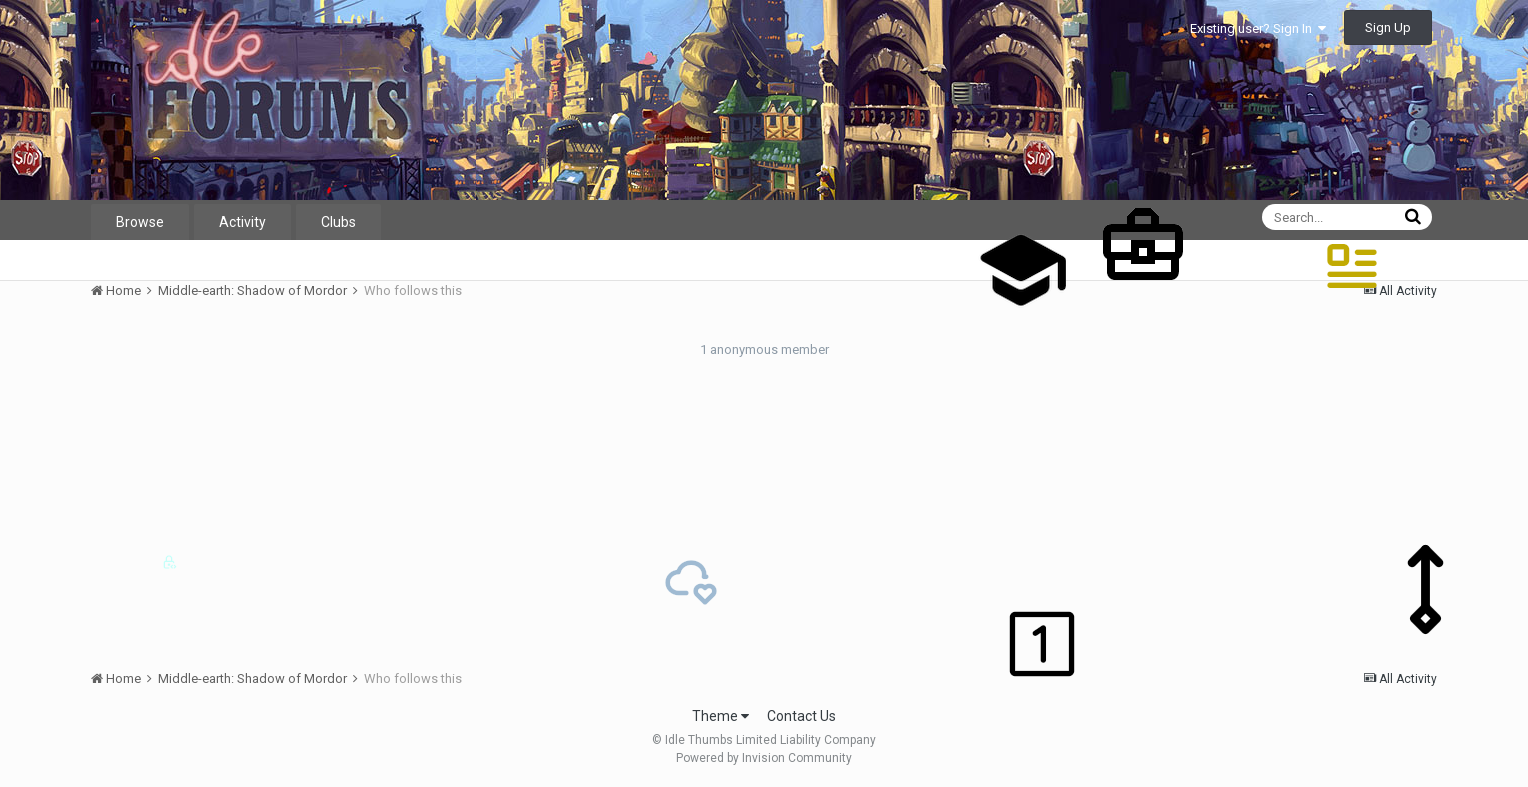 This screenshot has width=1528, height=787. I want to click on access work or business-related features, so click(1143, 244).